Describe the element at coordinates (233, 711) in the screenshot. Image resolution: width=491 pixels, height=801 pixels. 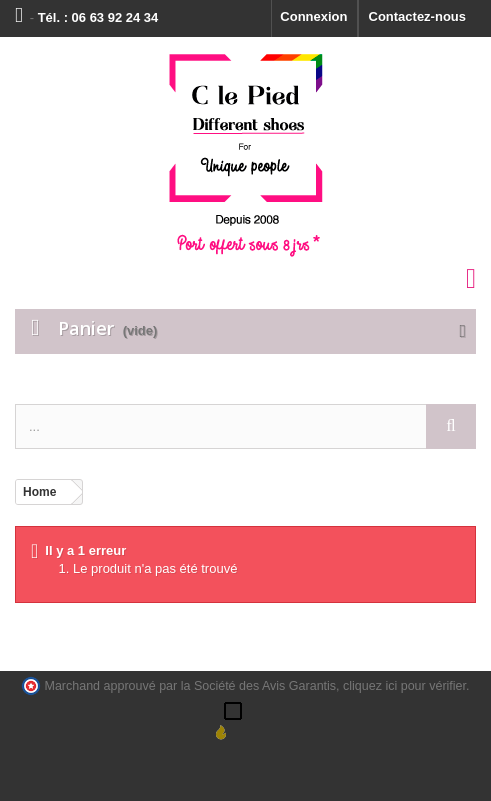
I see `stop media playback` at that location.